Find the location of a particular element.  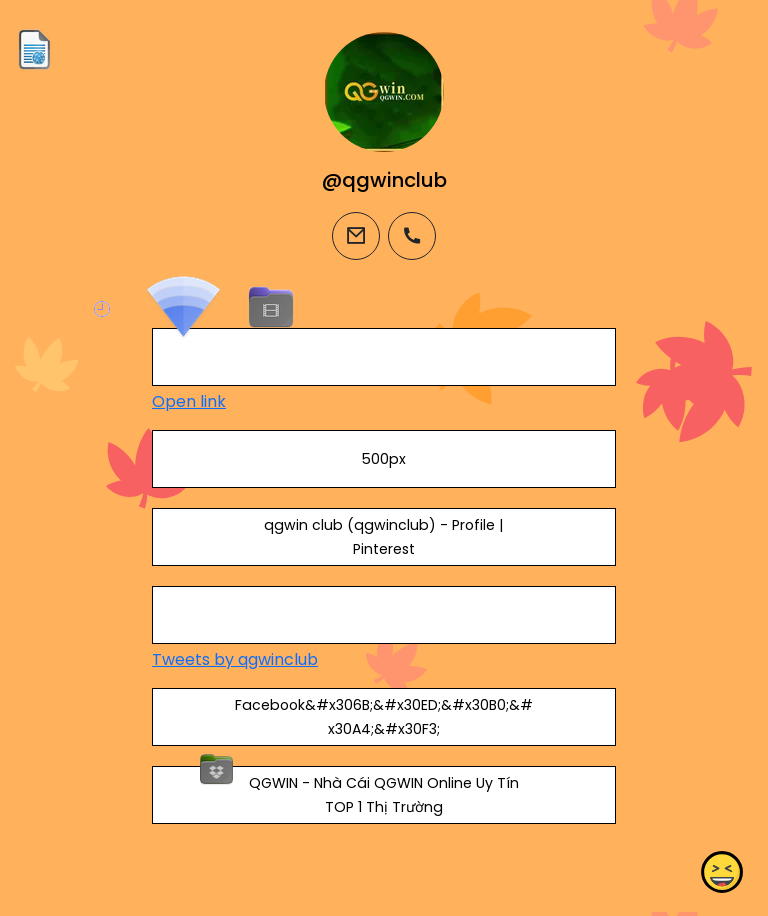

view slideshow or presentation mode is located at coordinates (102, 309).